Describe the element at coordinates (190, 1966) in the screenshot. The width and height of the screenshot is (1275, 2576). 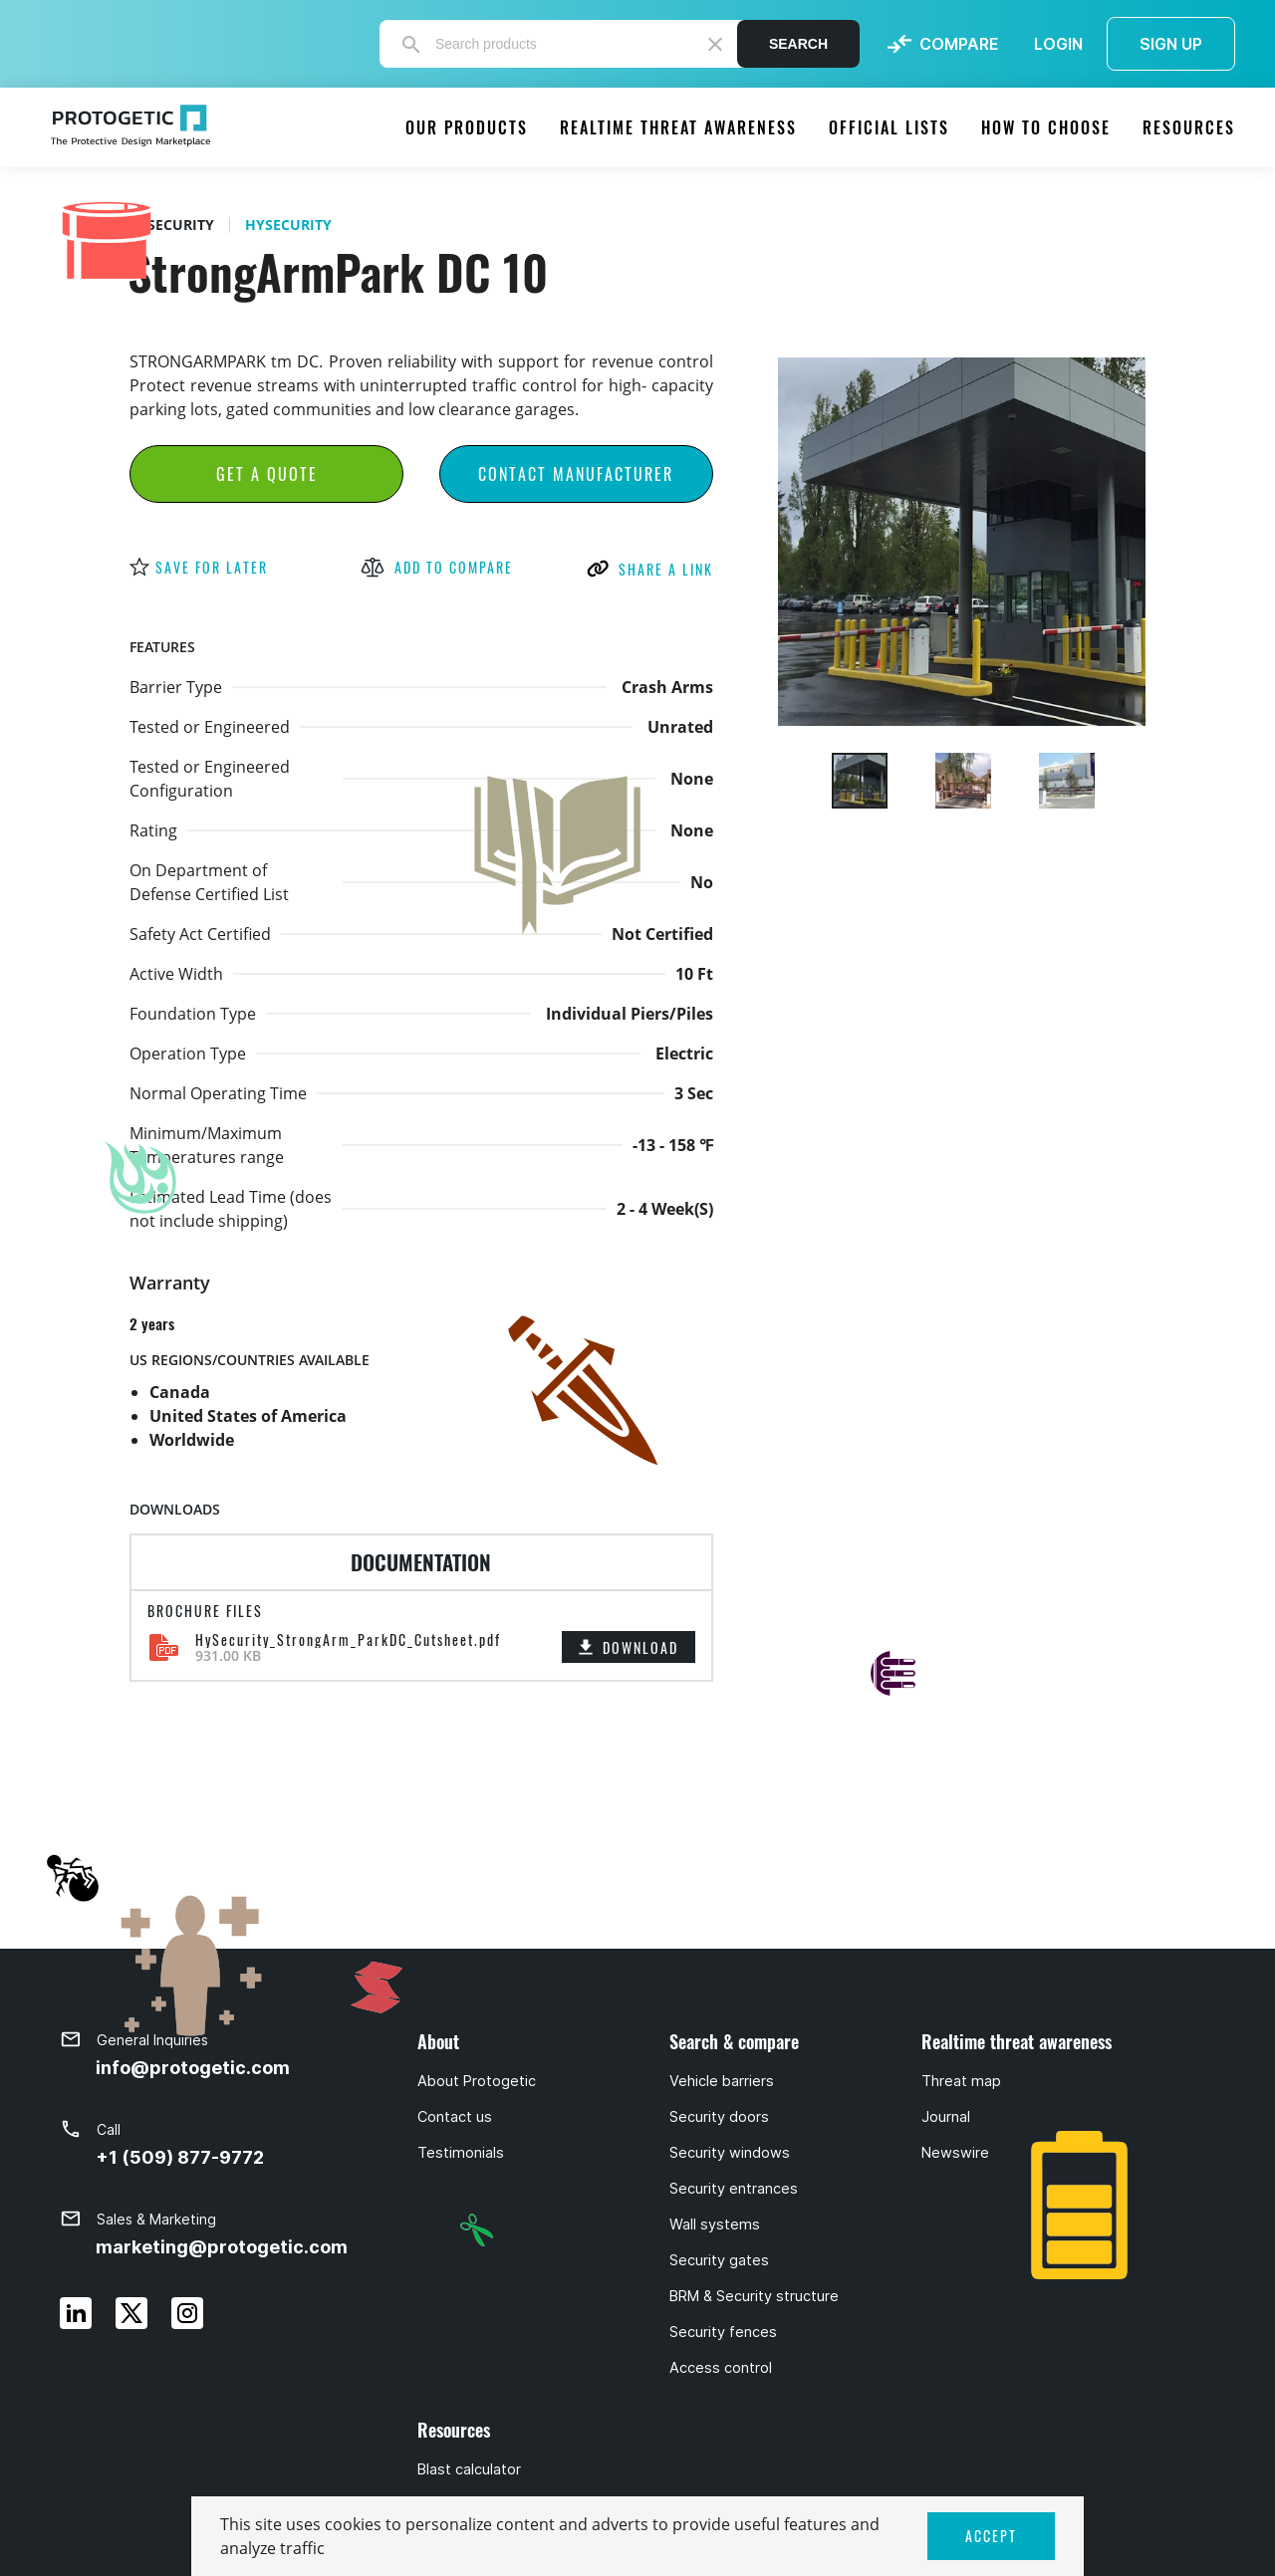
I see `activate healing ability or spell` at that location.